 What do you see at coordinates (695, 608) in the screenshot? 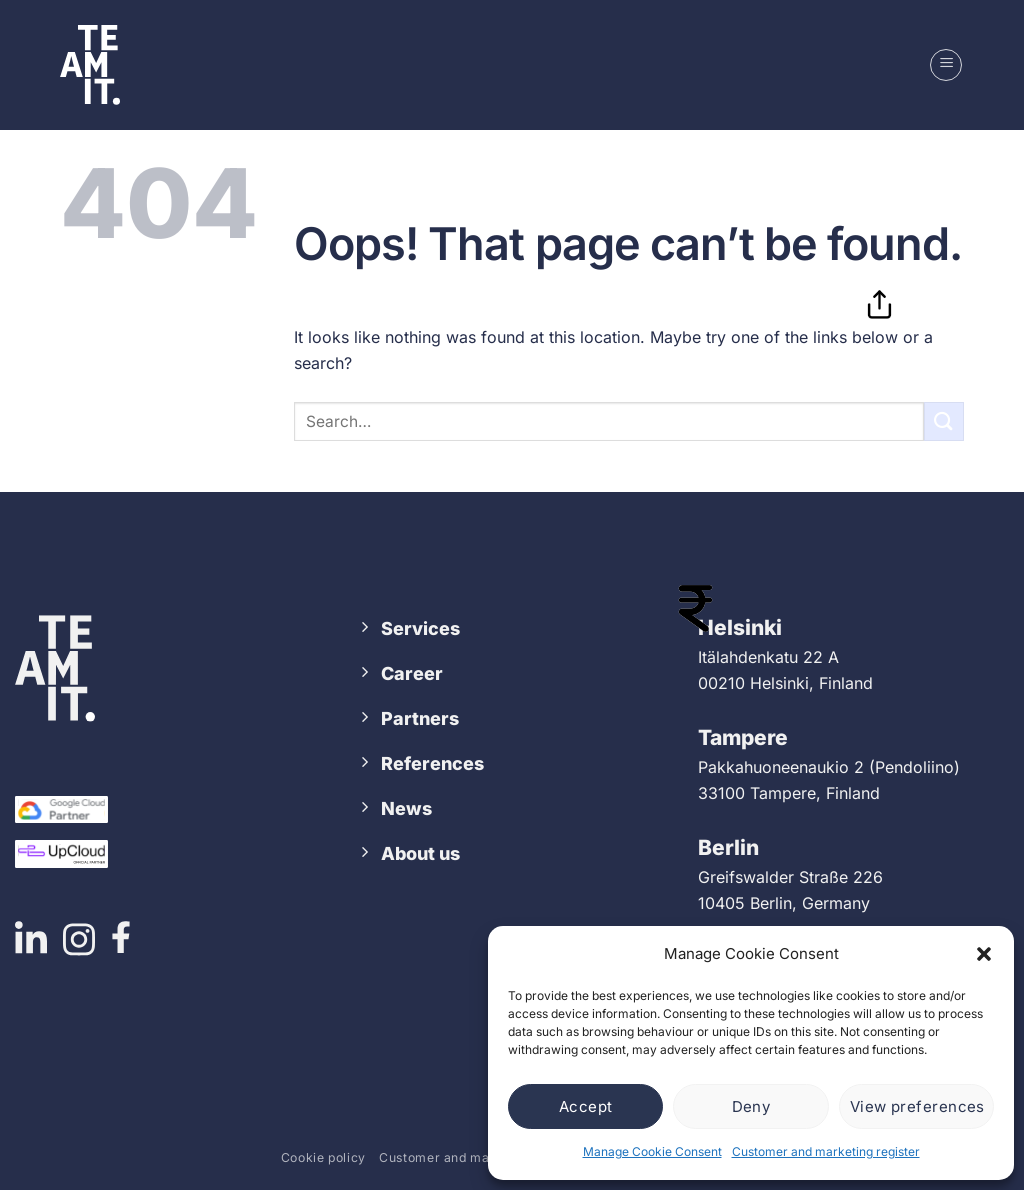
I see `view price in indian rupees` at bounding box center [695, 608].